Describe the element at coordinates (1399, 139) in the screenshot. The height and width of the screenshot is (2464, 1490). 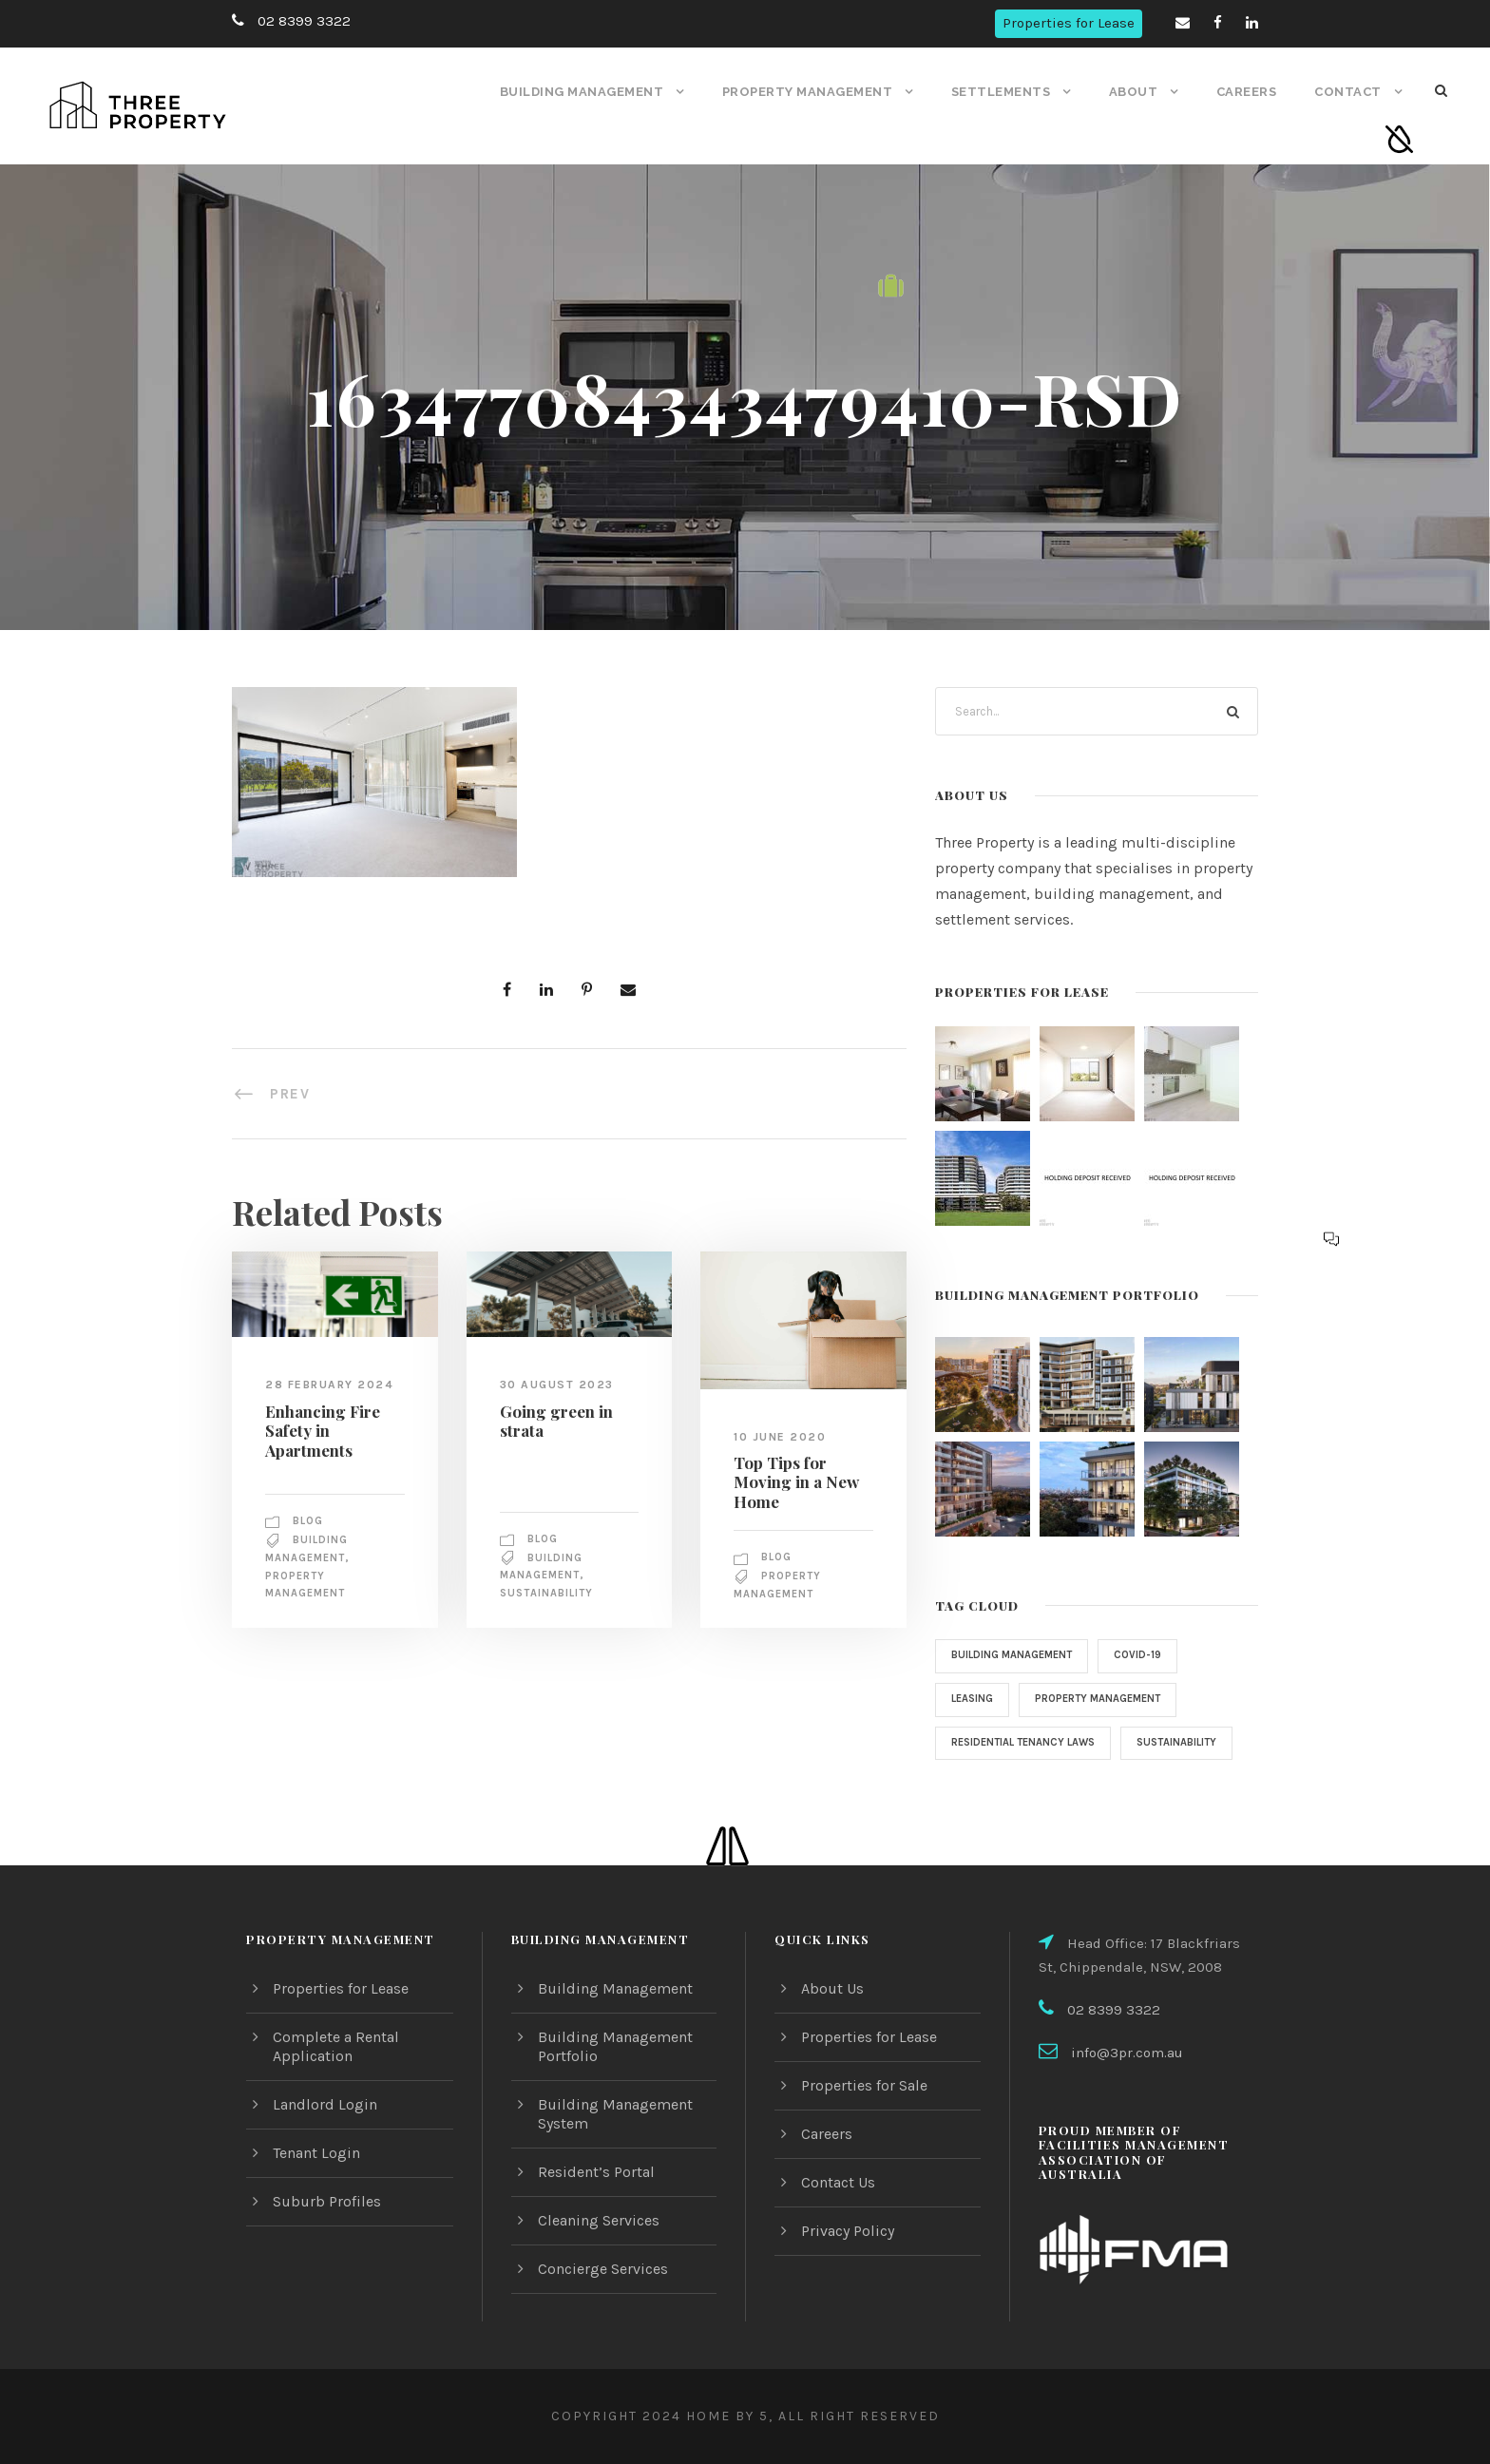
I see `disable water or liquid-related features` at that location.